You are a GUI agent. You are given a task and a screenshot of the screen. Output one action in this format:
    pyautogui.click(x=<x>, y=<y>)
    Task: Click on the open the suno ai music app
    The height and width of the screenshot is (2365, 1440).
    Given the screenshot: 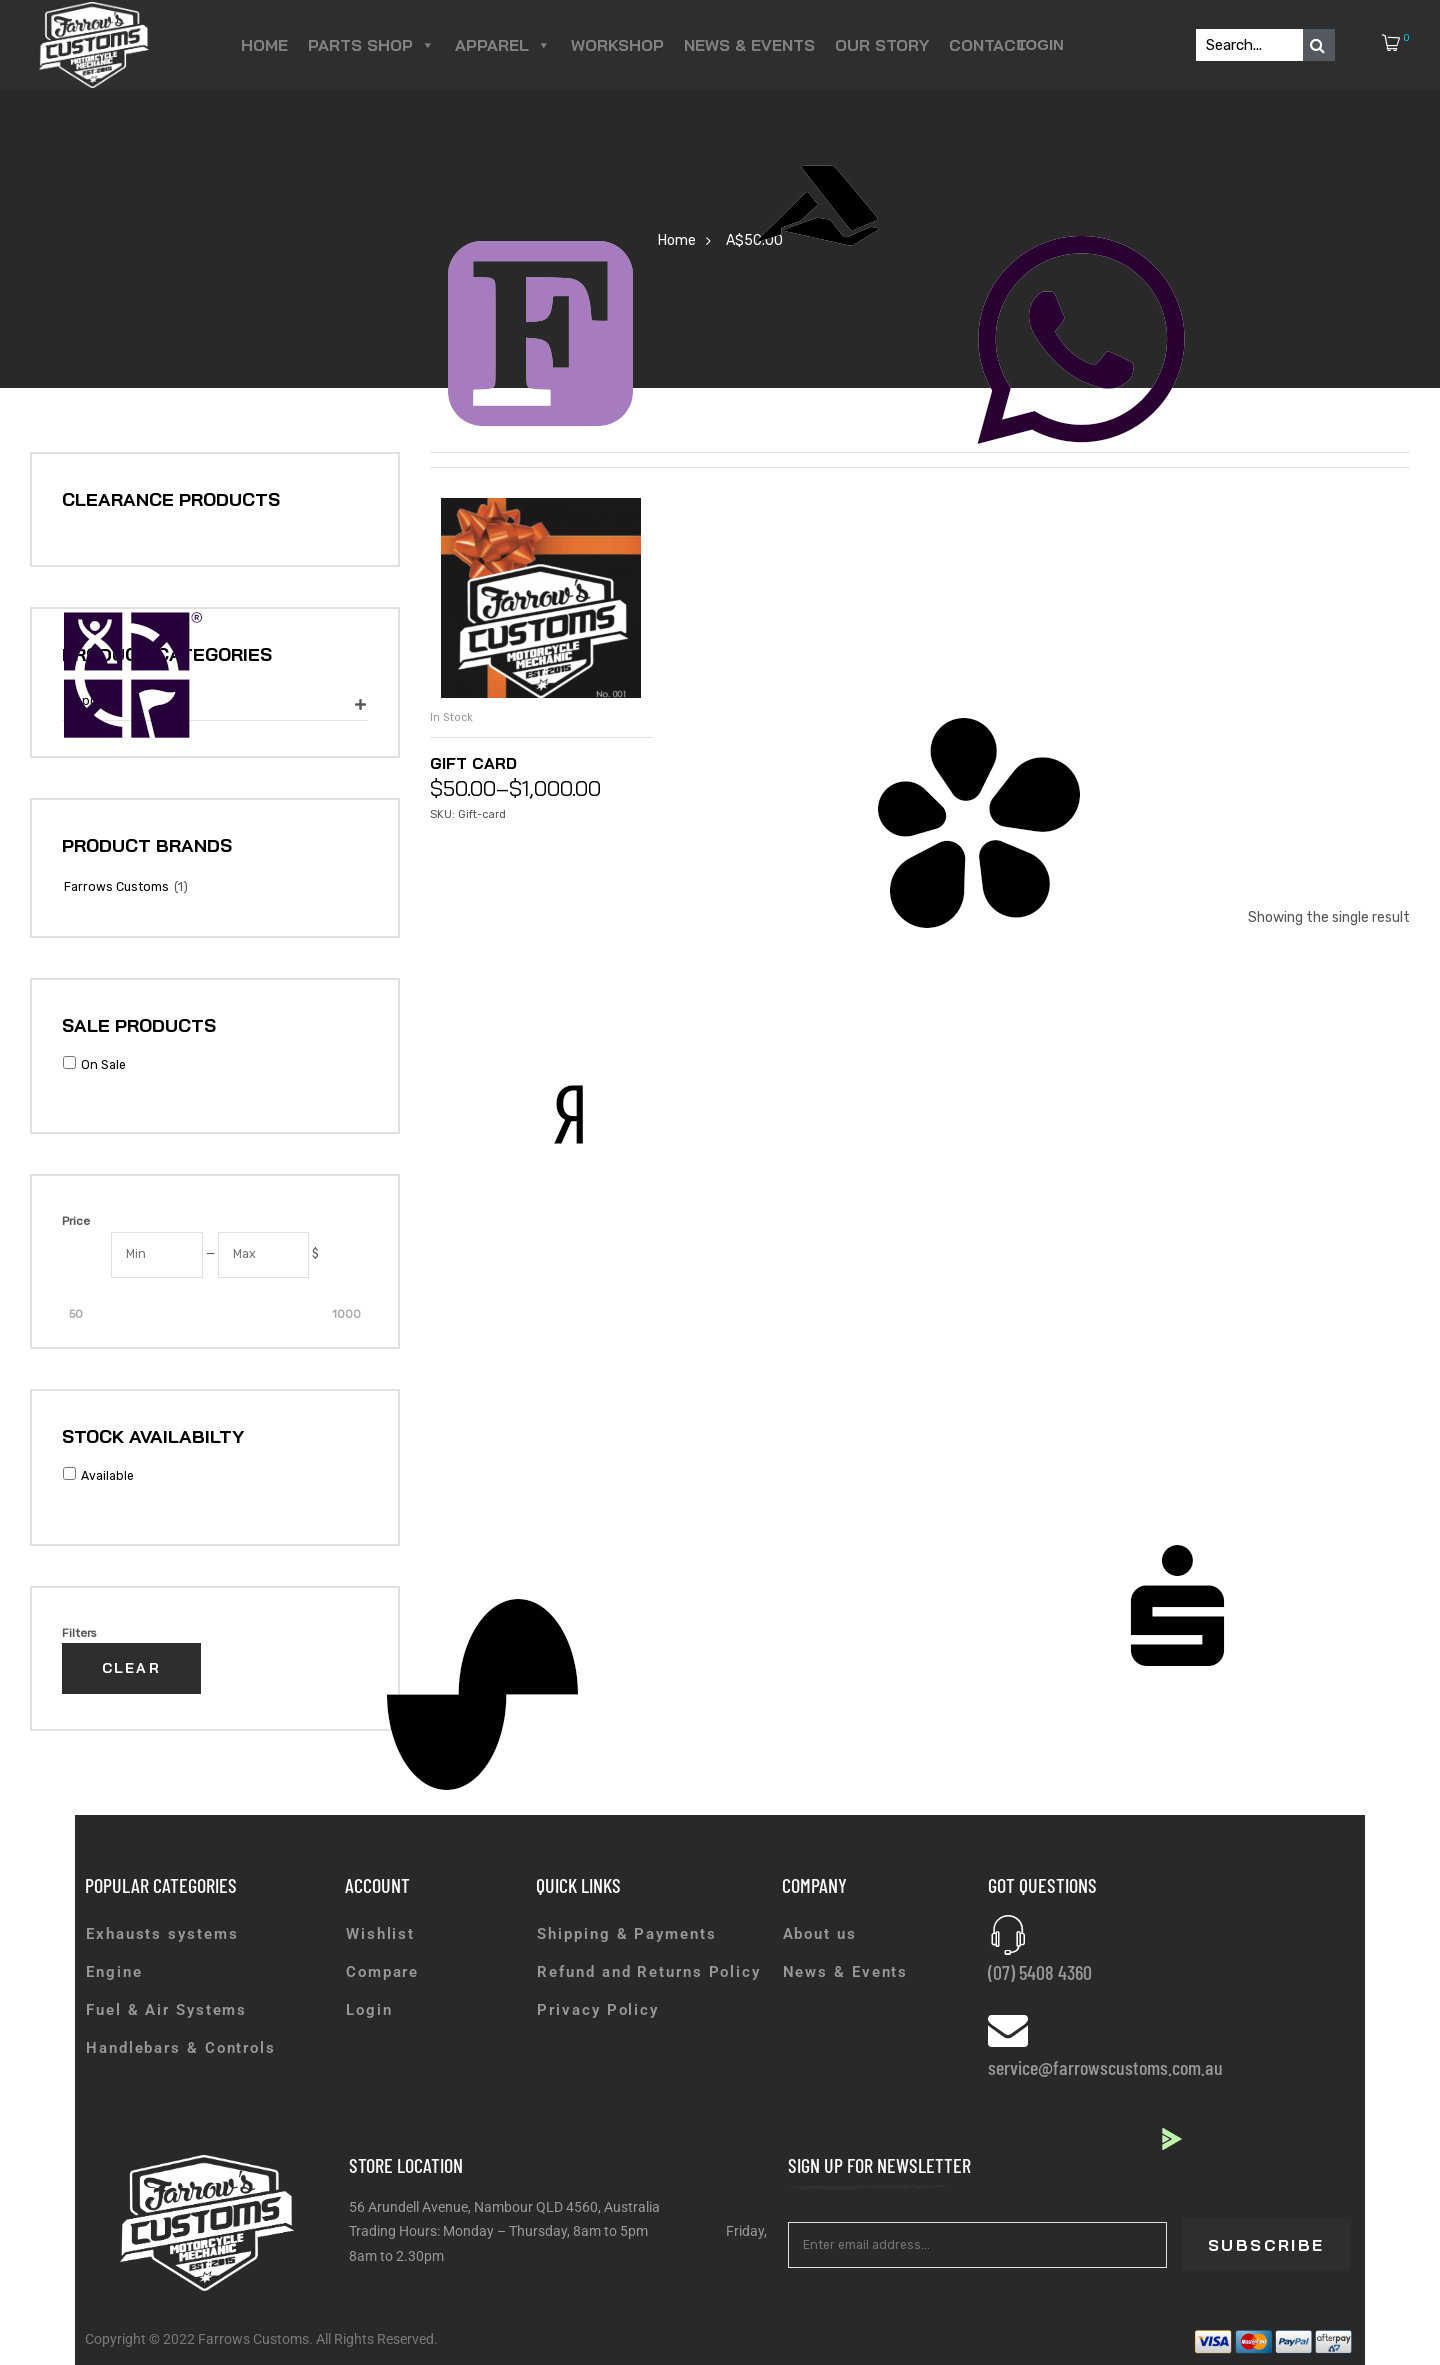 What is the action you would take?
    pyautogui.click(x=482, y=1694)
    